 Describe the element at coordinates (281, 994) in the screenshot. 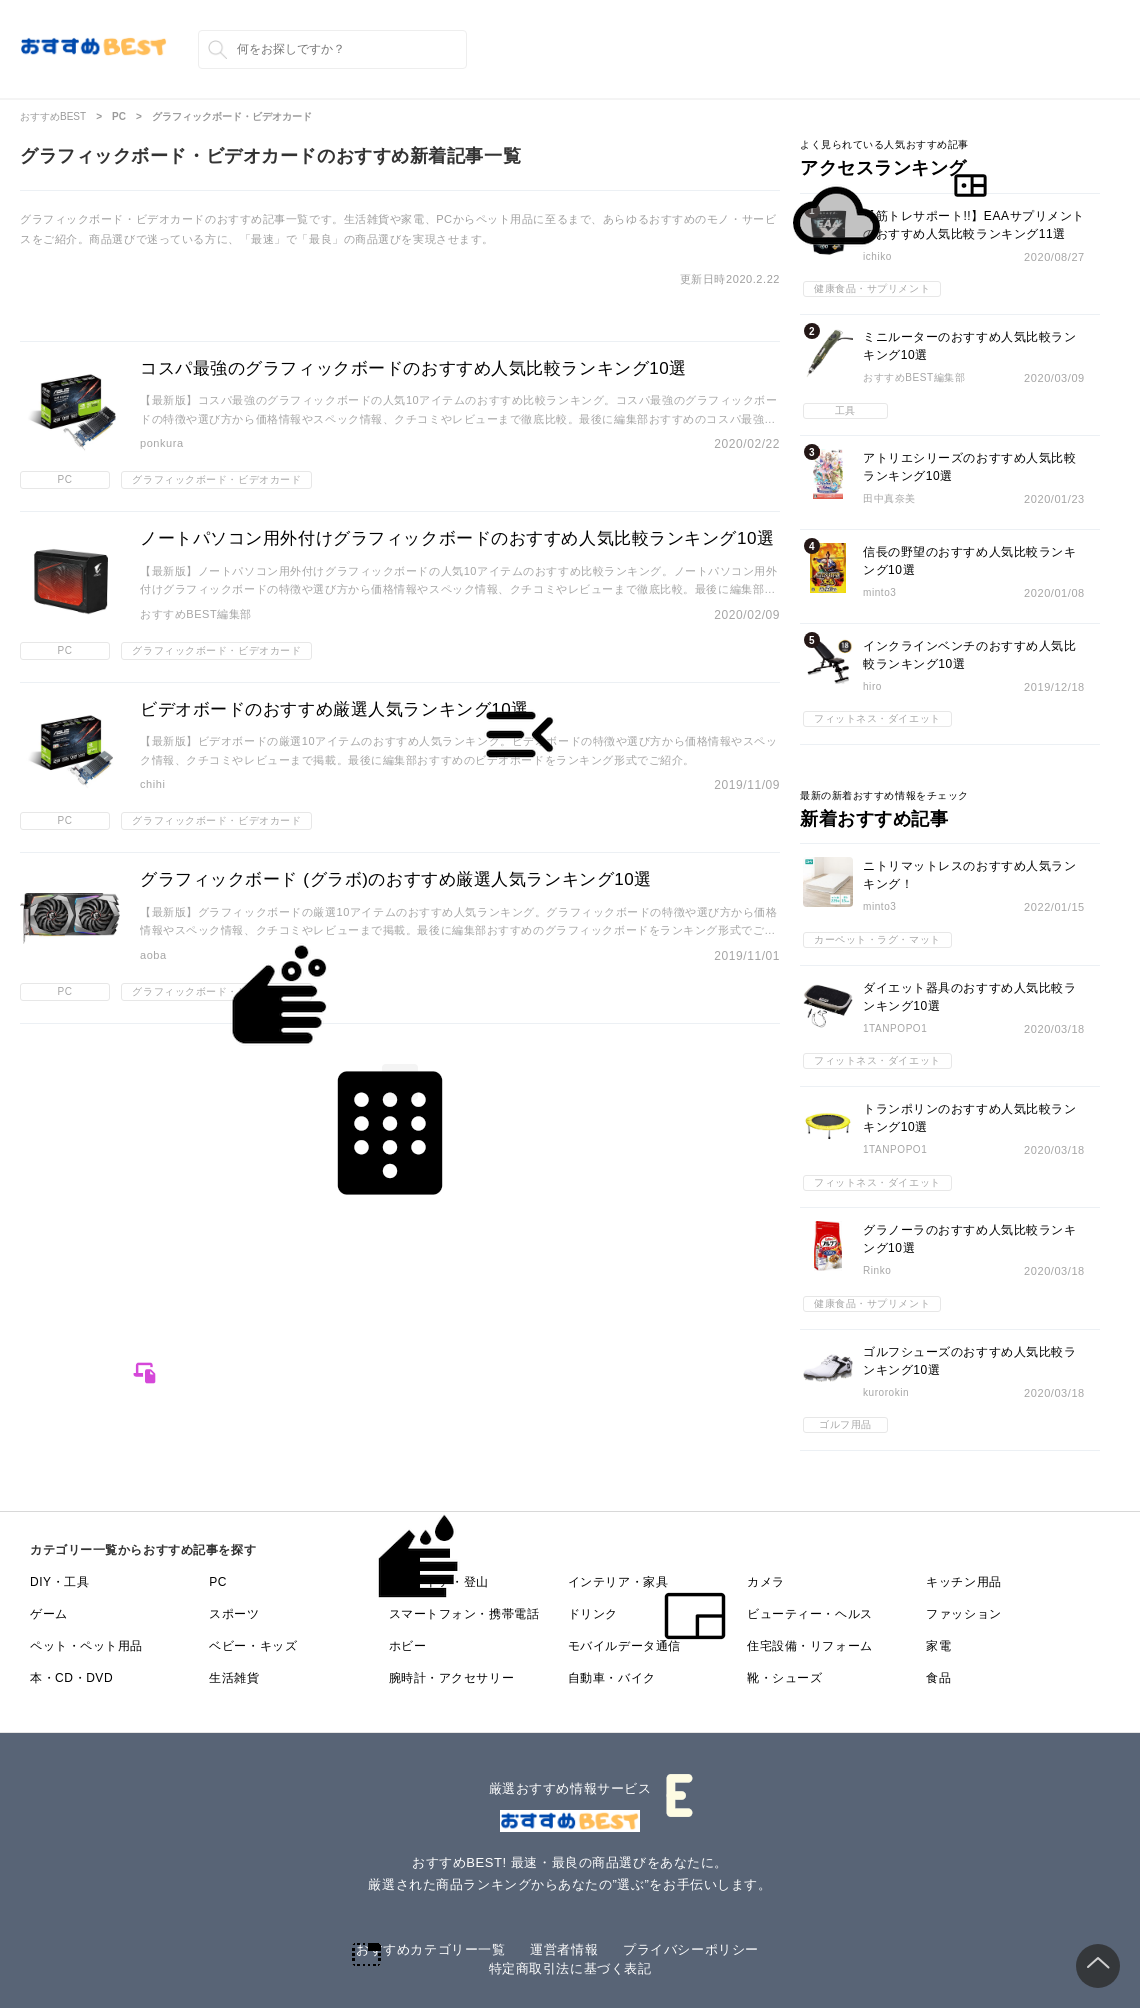

I see `hand washing or hygiene reminder` at that location.